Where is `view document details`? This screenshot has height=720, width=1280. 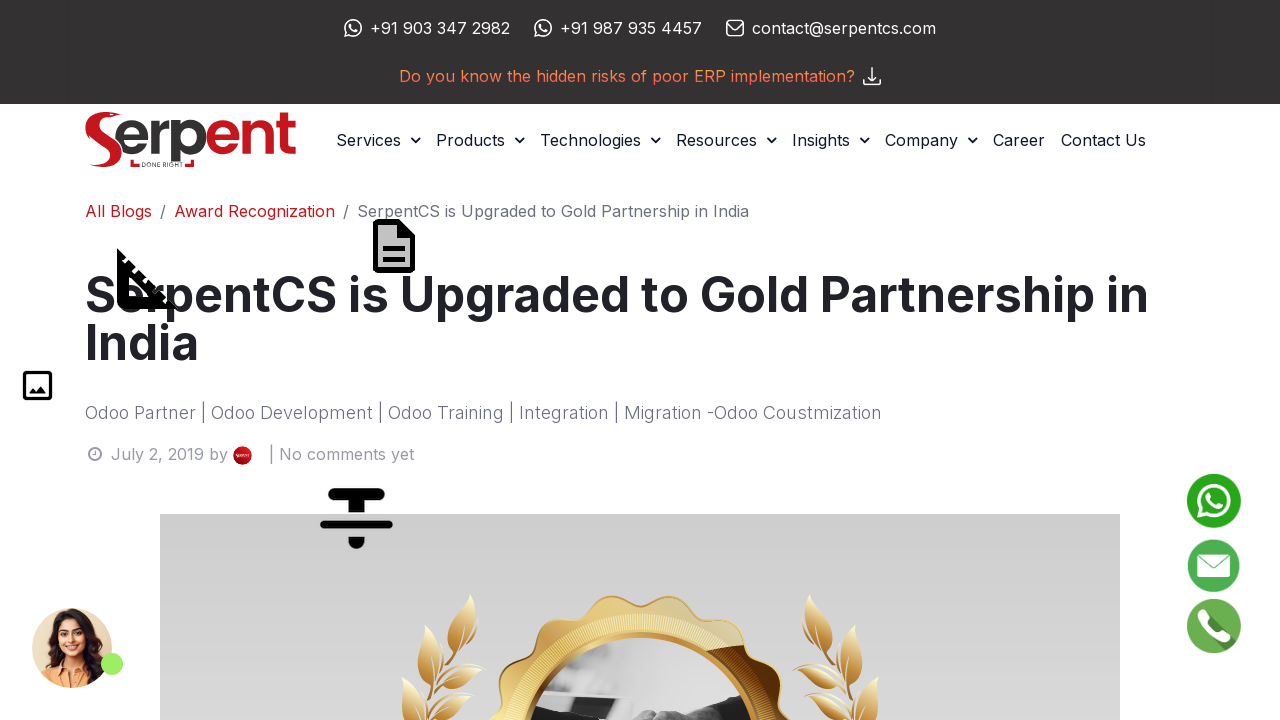
view document details is located at coordinates (394, 246).